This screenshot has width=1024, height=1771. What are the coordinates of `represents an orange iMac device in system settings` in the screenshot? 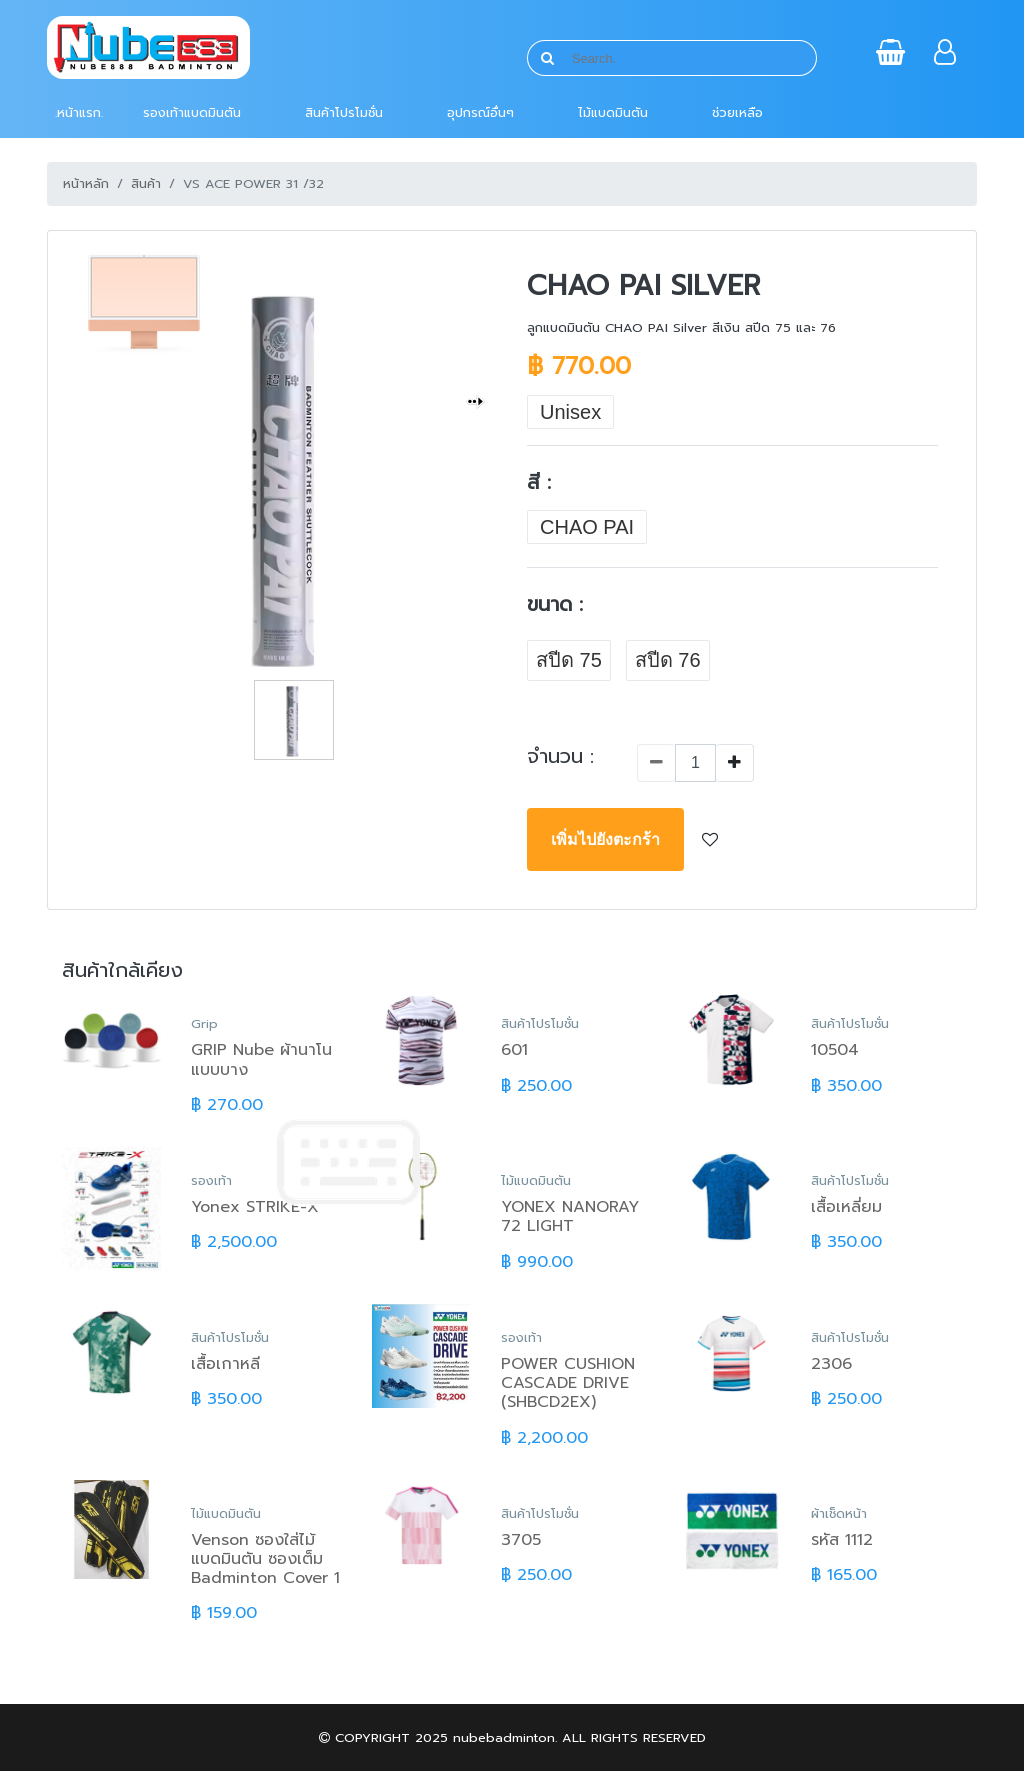 It's located at (144, 300).